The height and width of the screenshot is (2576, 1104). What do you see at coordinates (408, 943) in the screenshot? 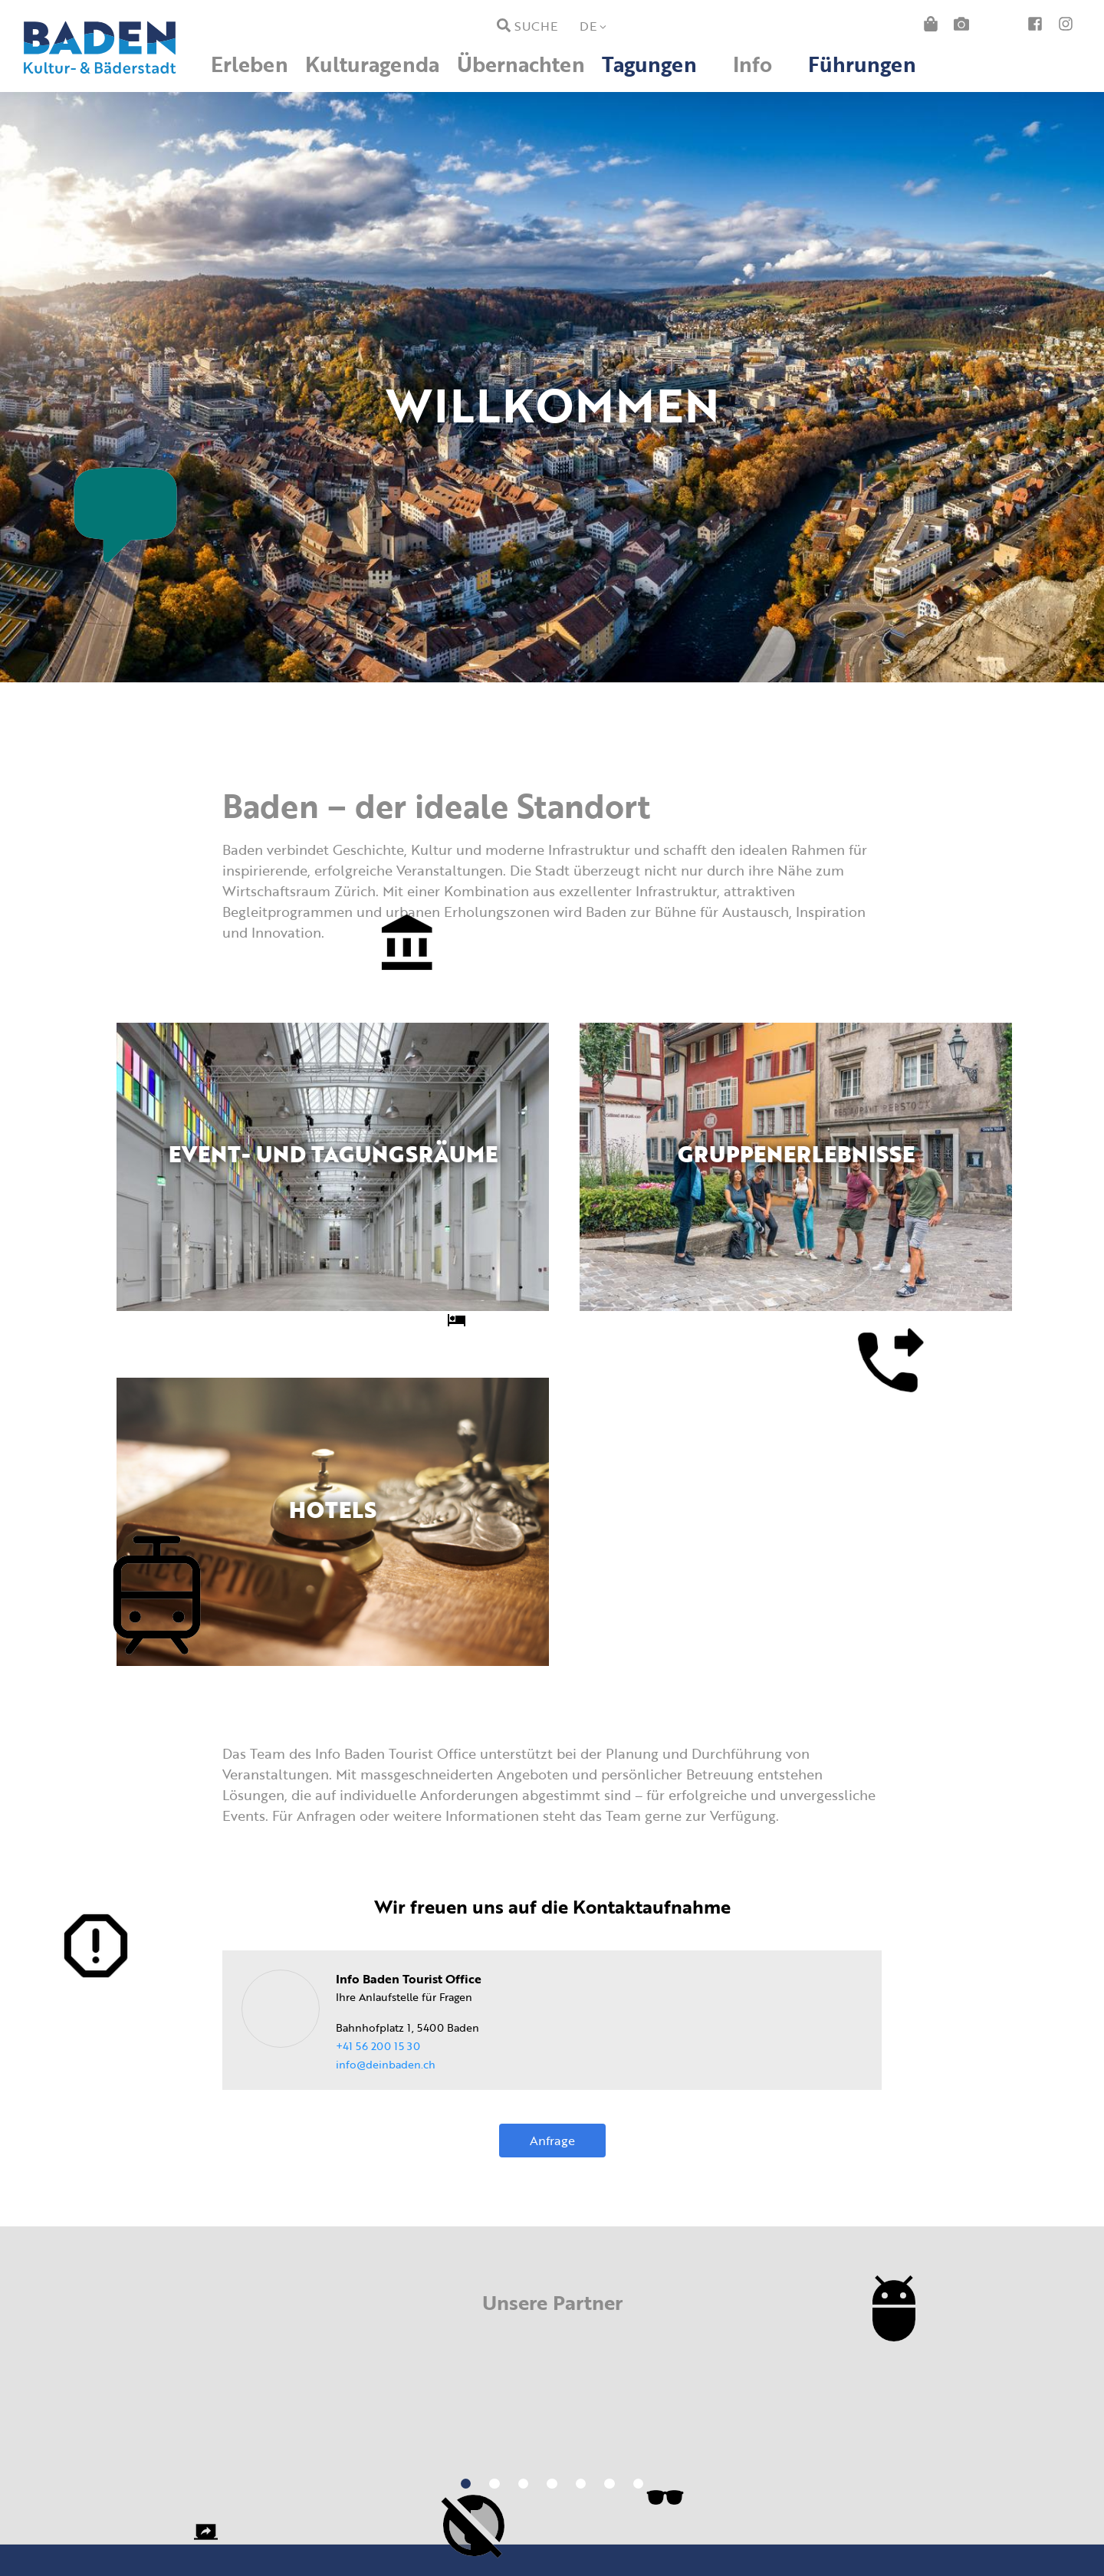
I see `access banking or financial services` at bounding box center [408, 943].